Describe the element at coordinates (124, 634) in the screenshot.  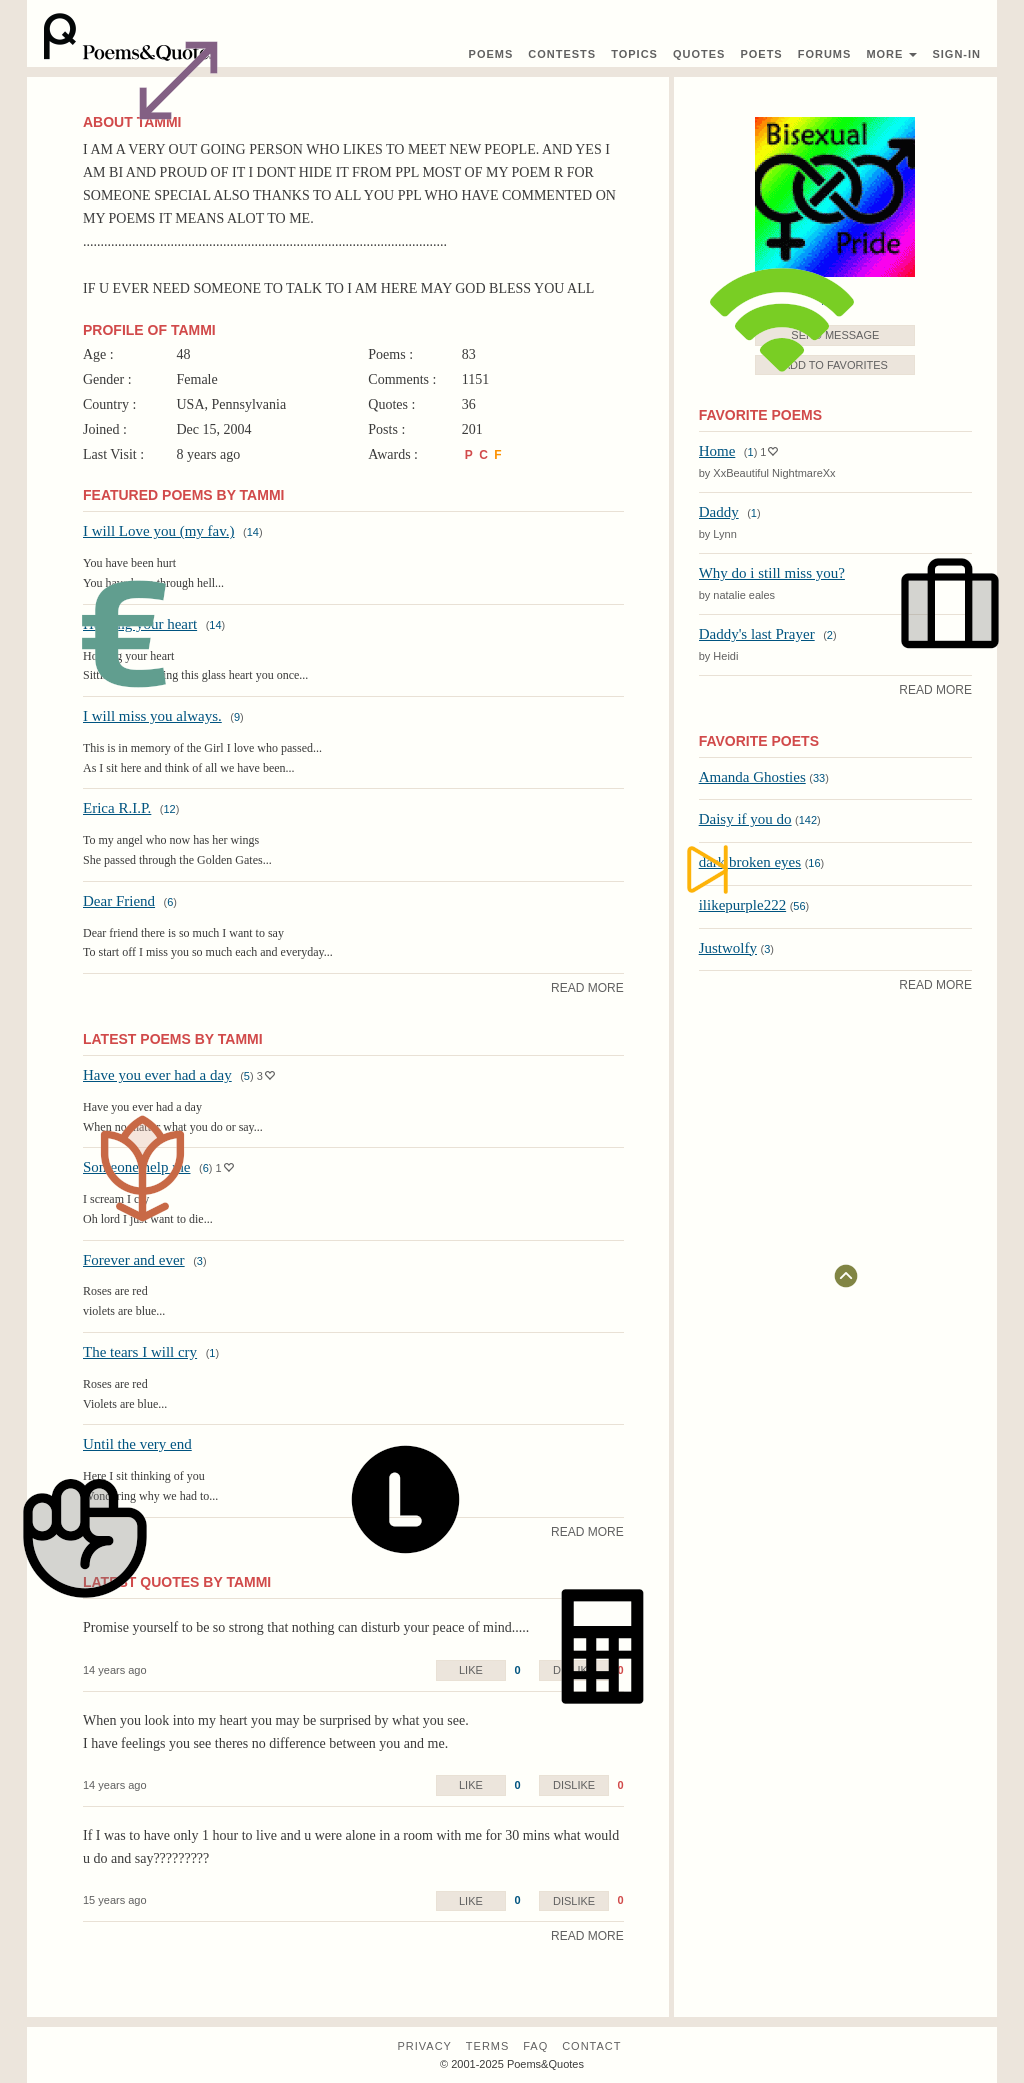
I see `view prices in euros` at that location.